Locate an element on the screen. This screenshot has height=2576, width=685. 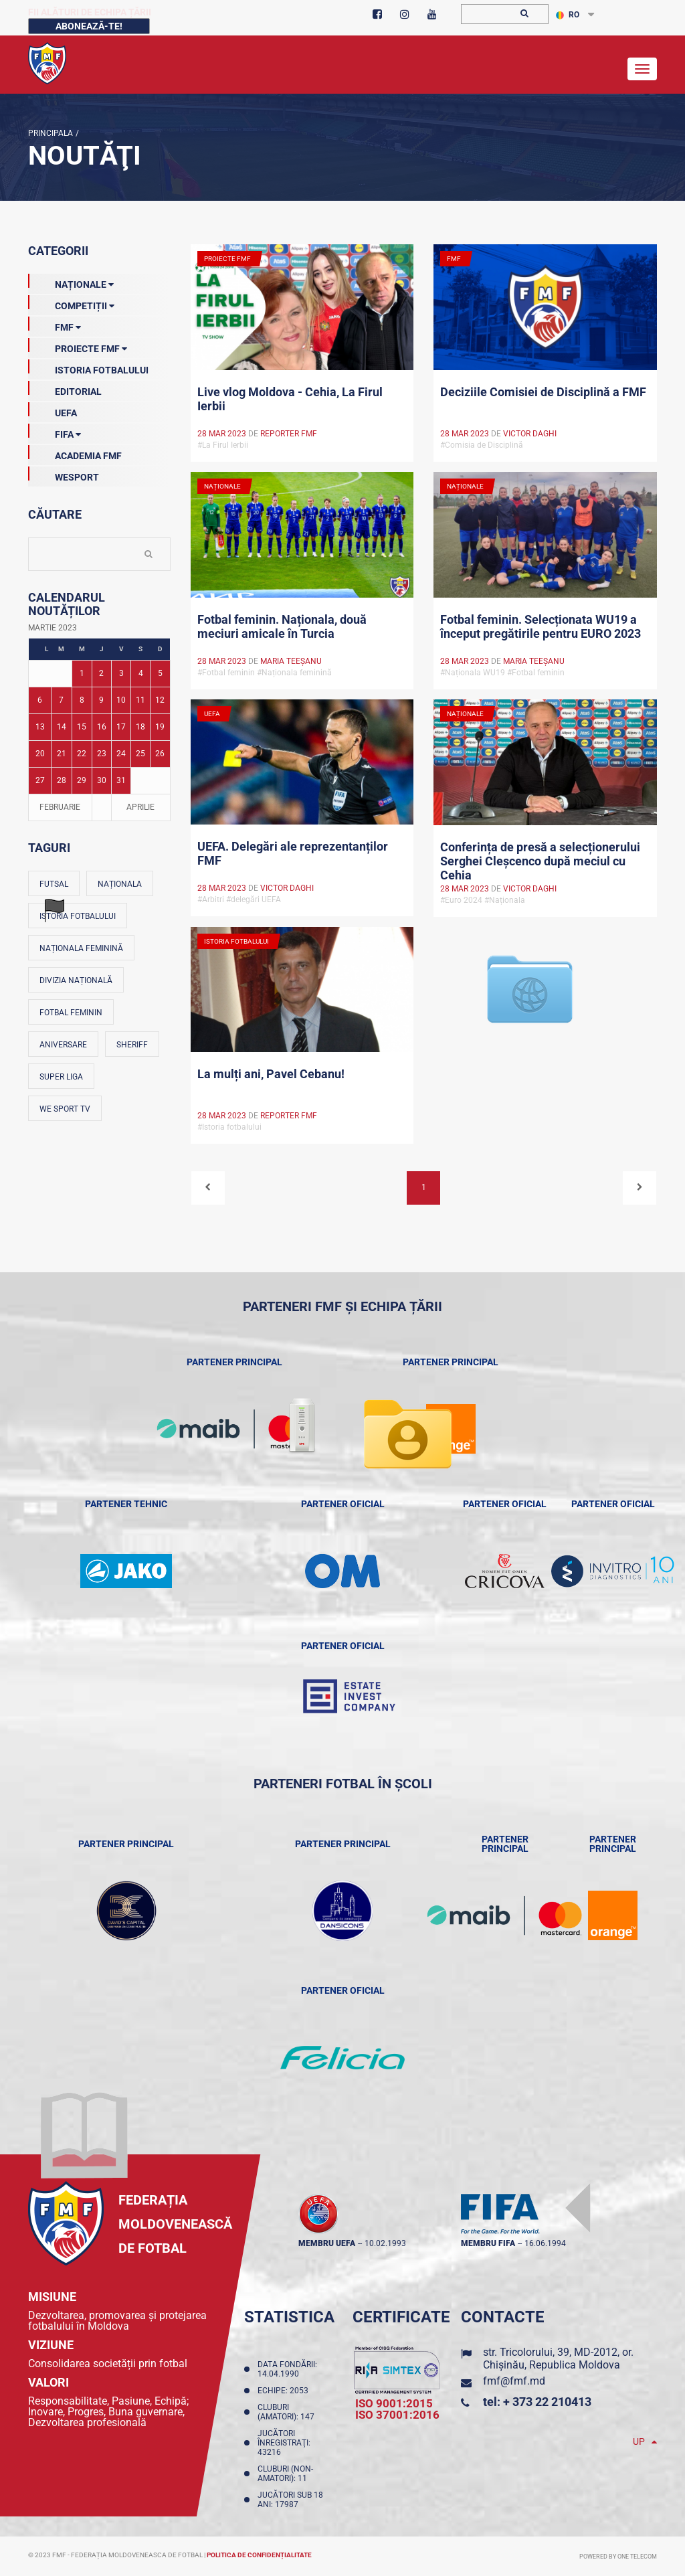
folder containing HTML or web-related files is located at coordinates (530, 989).